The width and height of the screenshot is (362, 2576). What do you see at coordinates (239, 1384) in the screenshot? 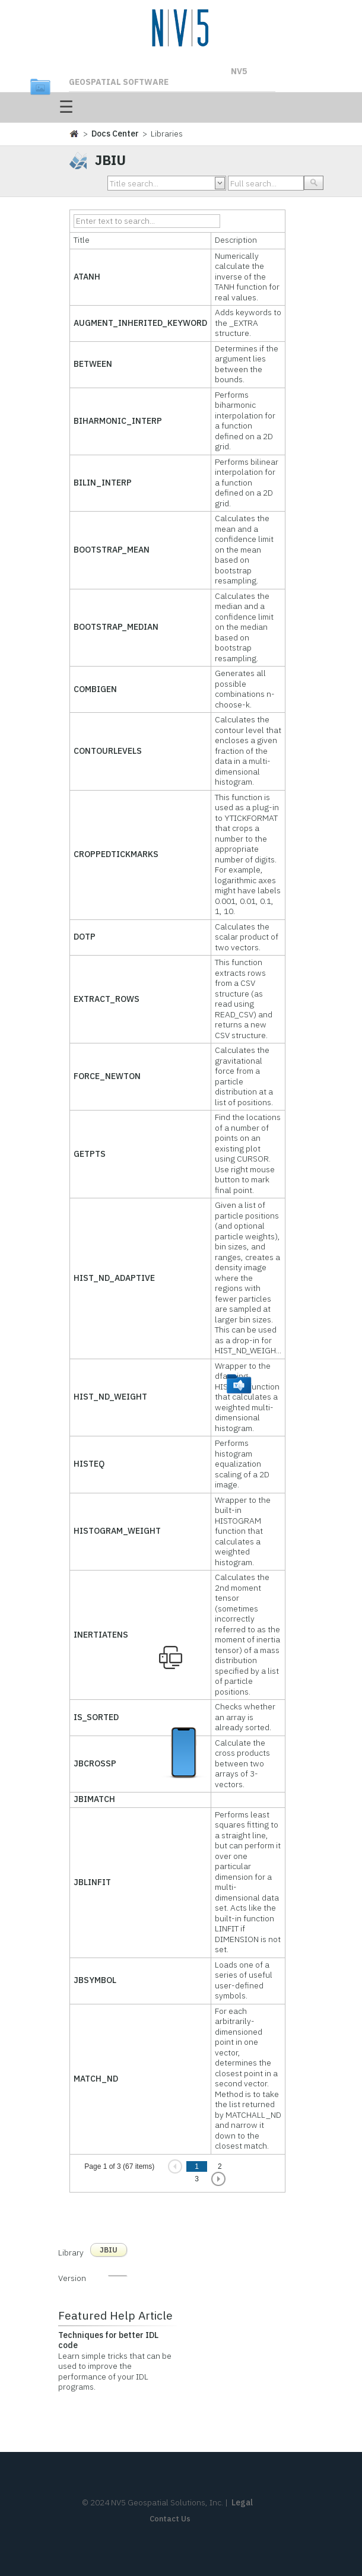
I see `open microsoft yammer files folder` at bounding box center [239, 1384].